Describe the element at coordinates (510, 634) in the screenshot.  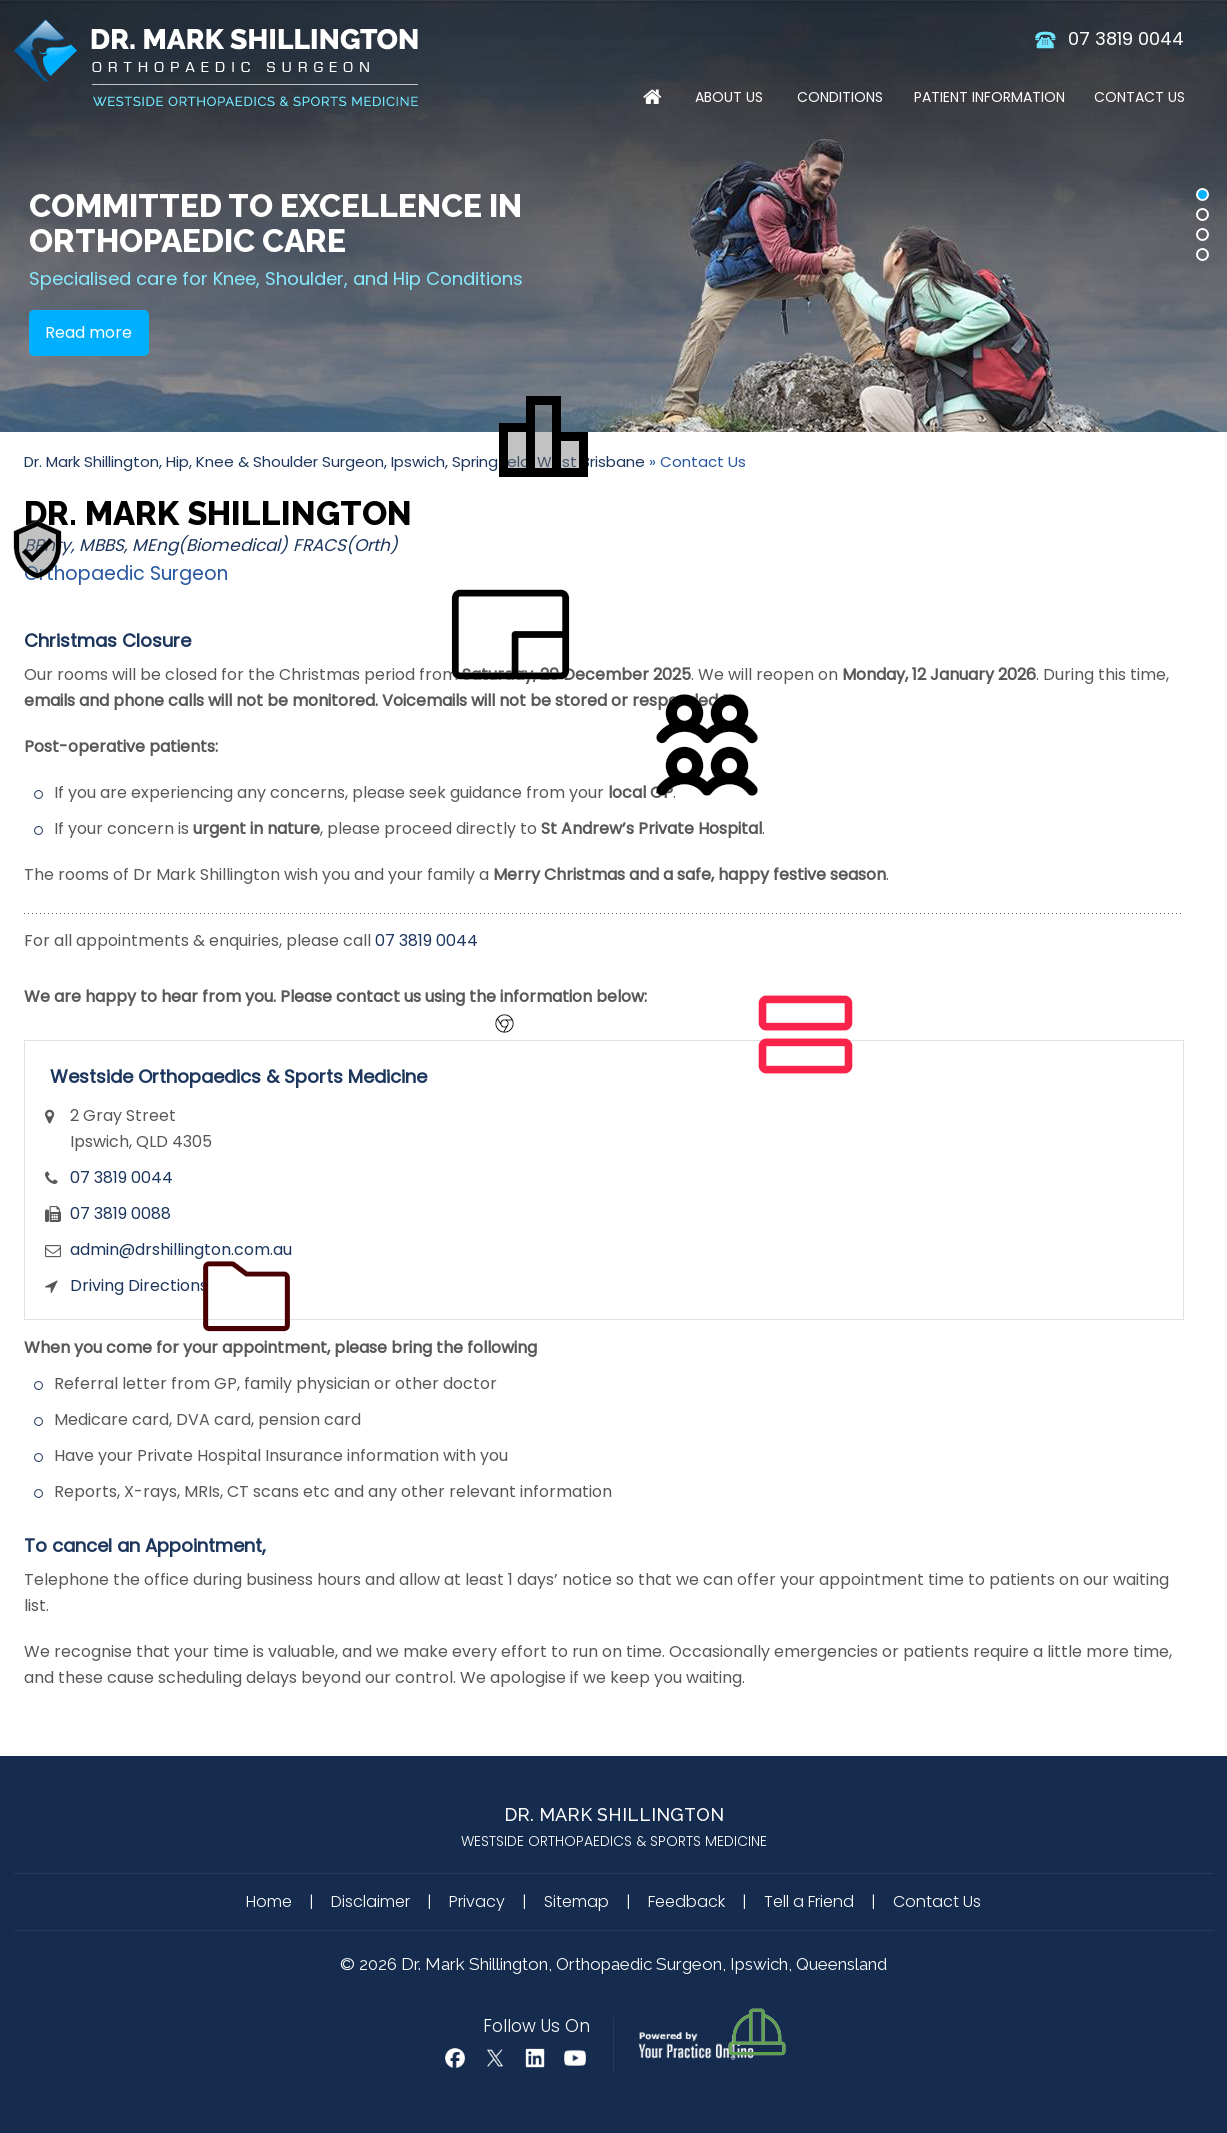
I see `enable picture-in-picture mode` at that location.